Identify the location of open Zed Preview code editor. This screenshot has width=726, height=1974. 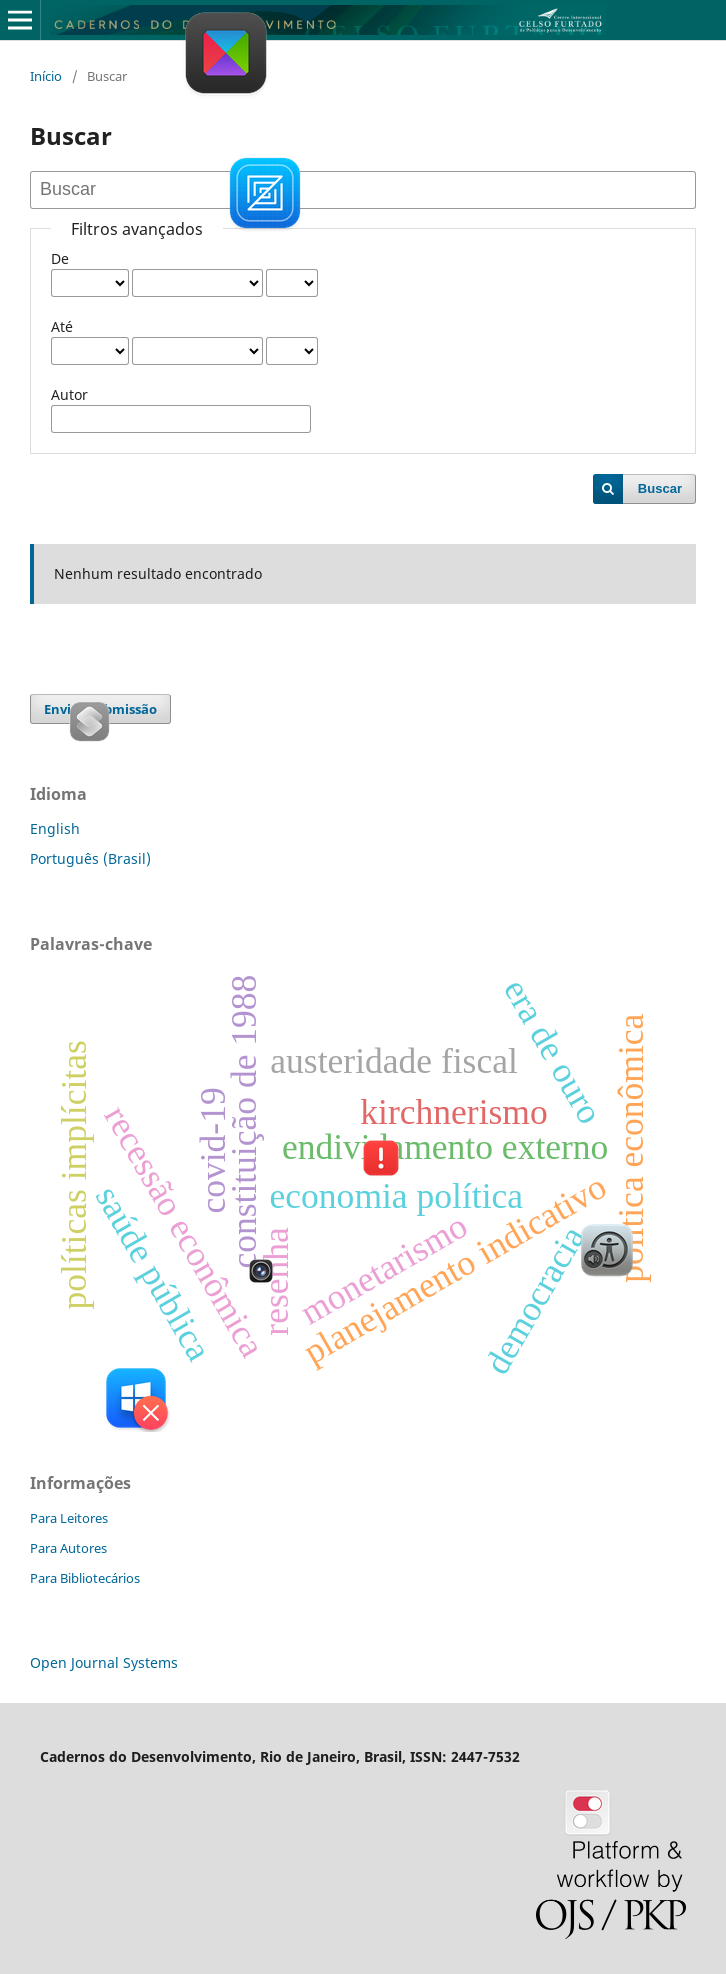
(265, 193).